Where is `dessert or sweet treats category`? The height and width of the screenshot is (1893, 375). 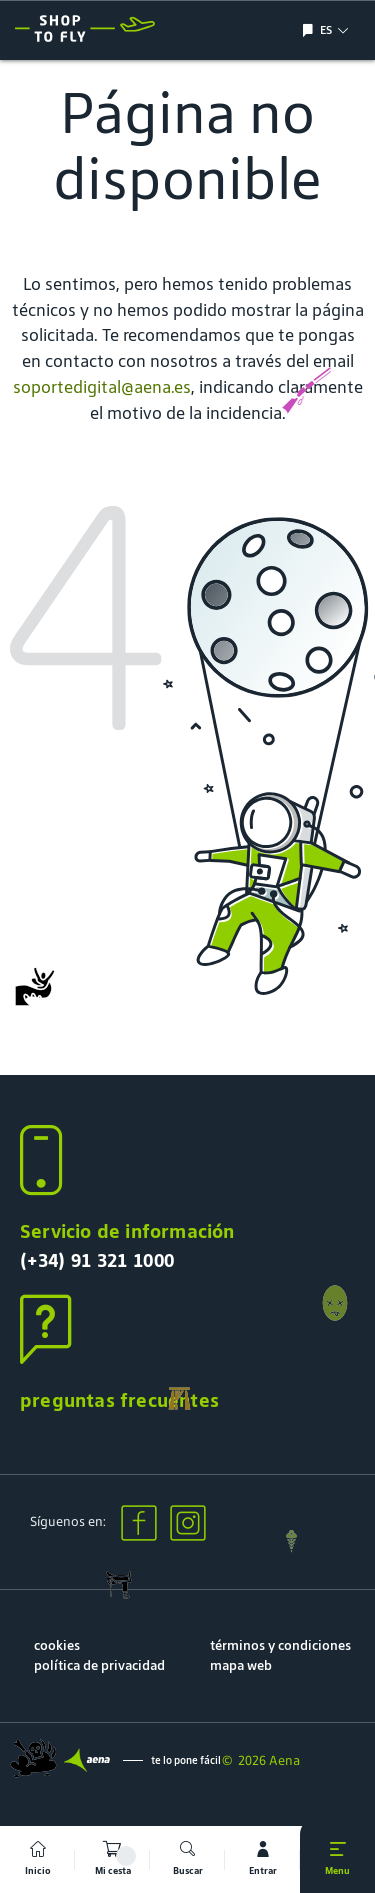 dessert or sweet treats category is located at coordinates (291, 1541).